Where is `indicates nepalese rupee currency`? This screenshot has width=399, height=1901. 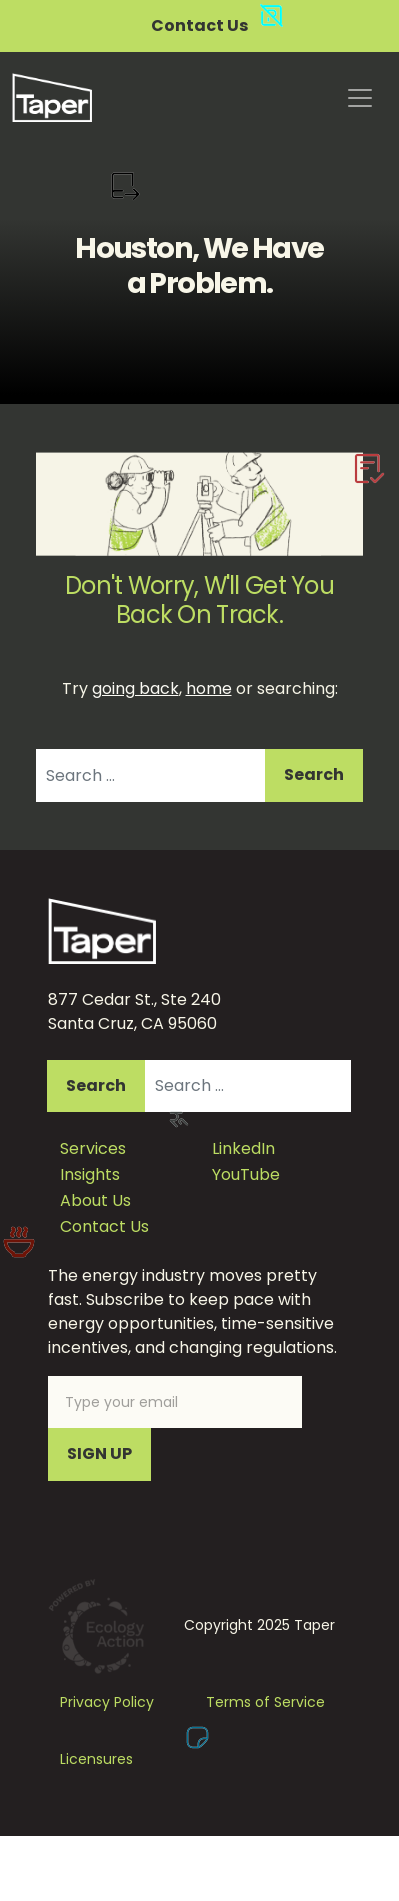
indicates nepalese rupee currency is located at coordinates (178, 1119).